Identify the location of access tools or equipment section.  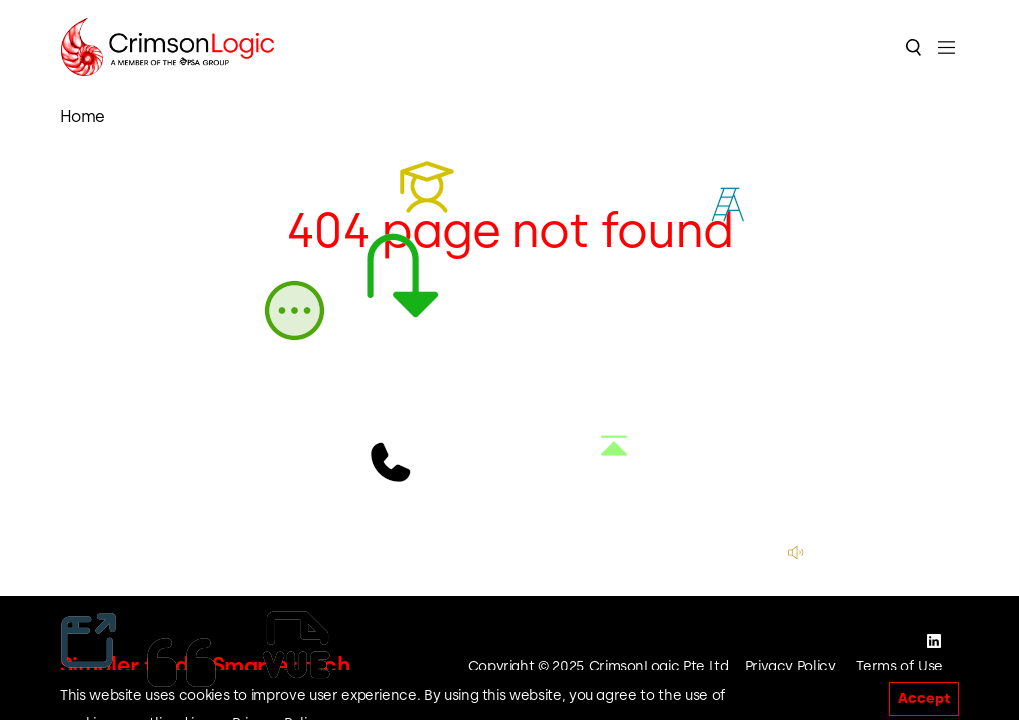
(728, 204).